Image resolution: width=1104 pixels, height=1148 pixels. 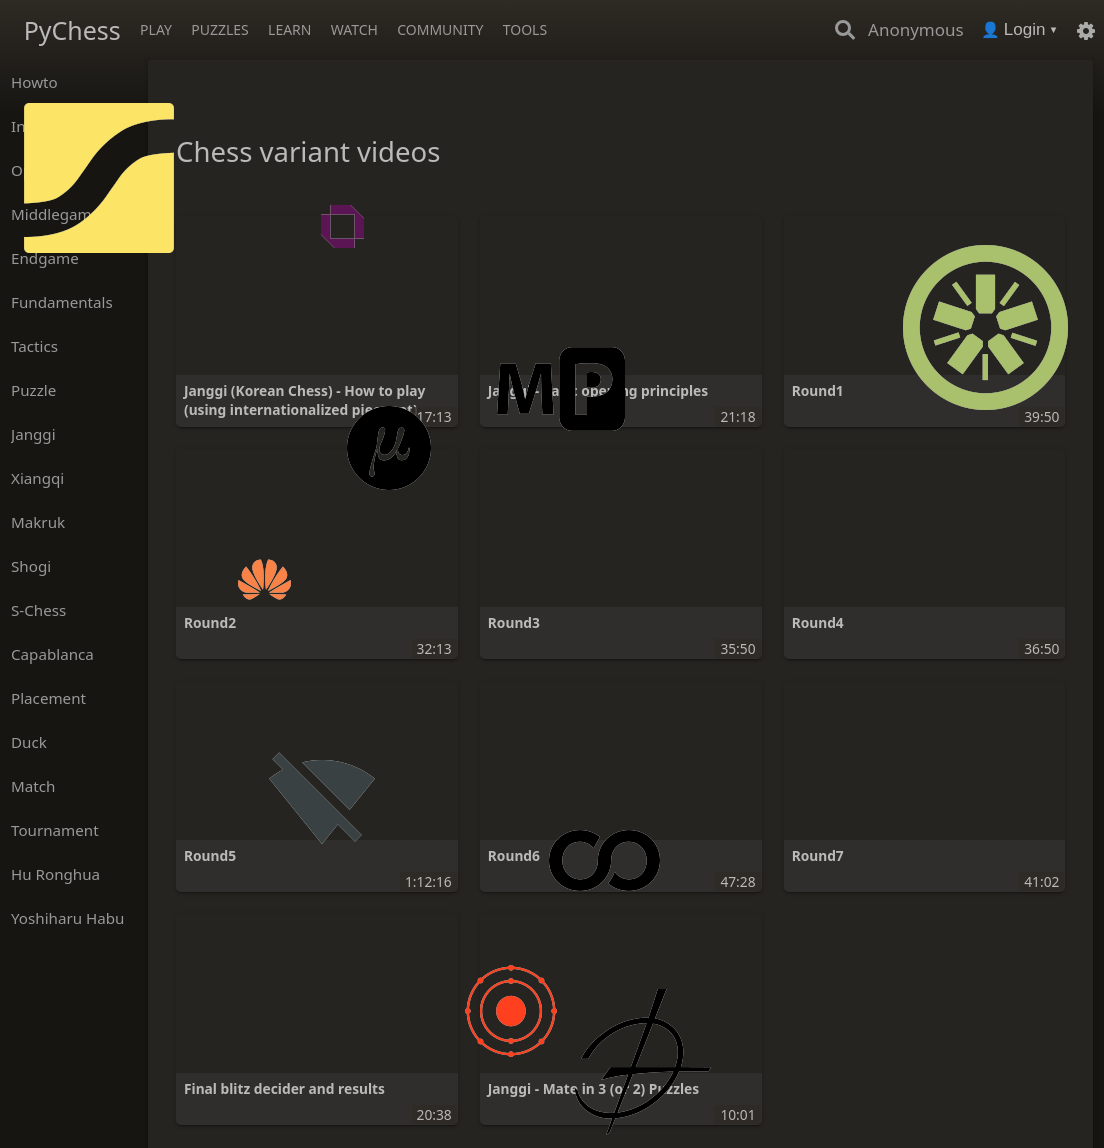 I want to click on visit gitconnected developer portfolio platform, so click(x=604, y=860).